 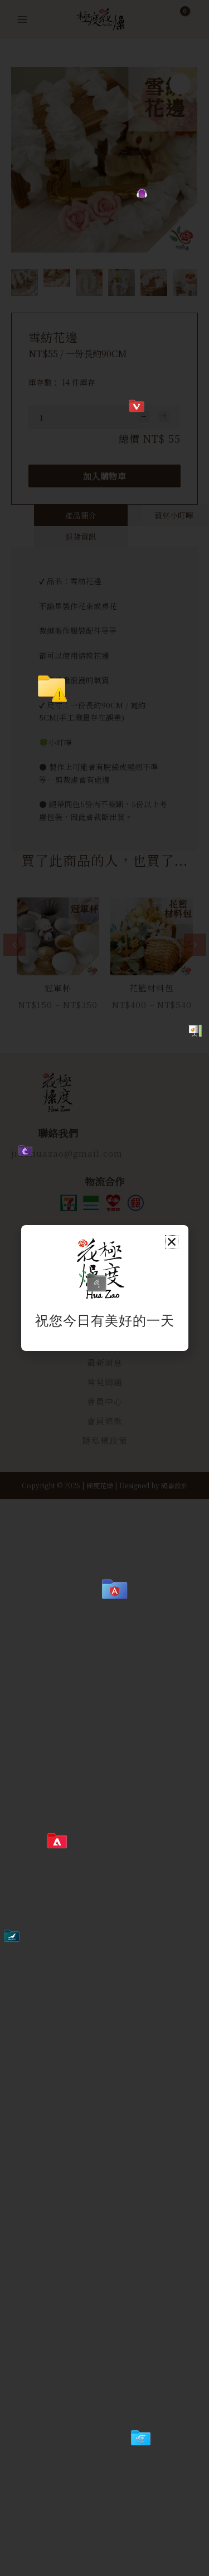 What do you see at coordinates (140, 2438) in the screenshot?
I see `open GDevelop project files folder` at bounding box center [140, 2438].